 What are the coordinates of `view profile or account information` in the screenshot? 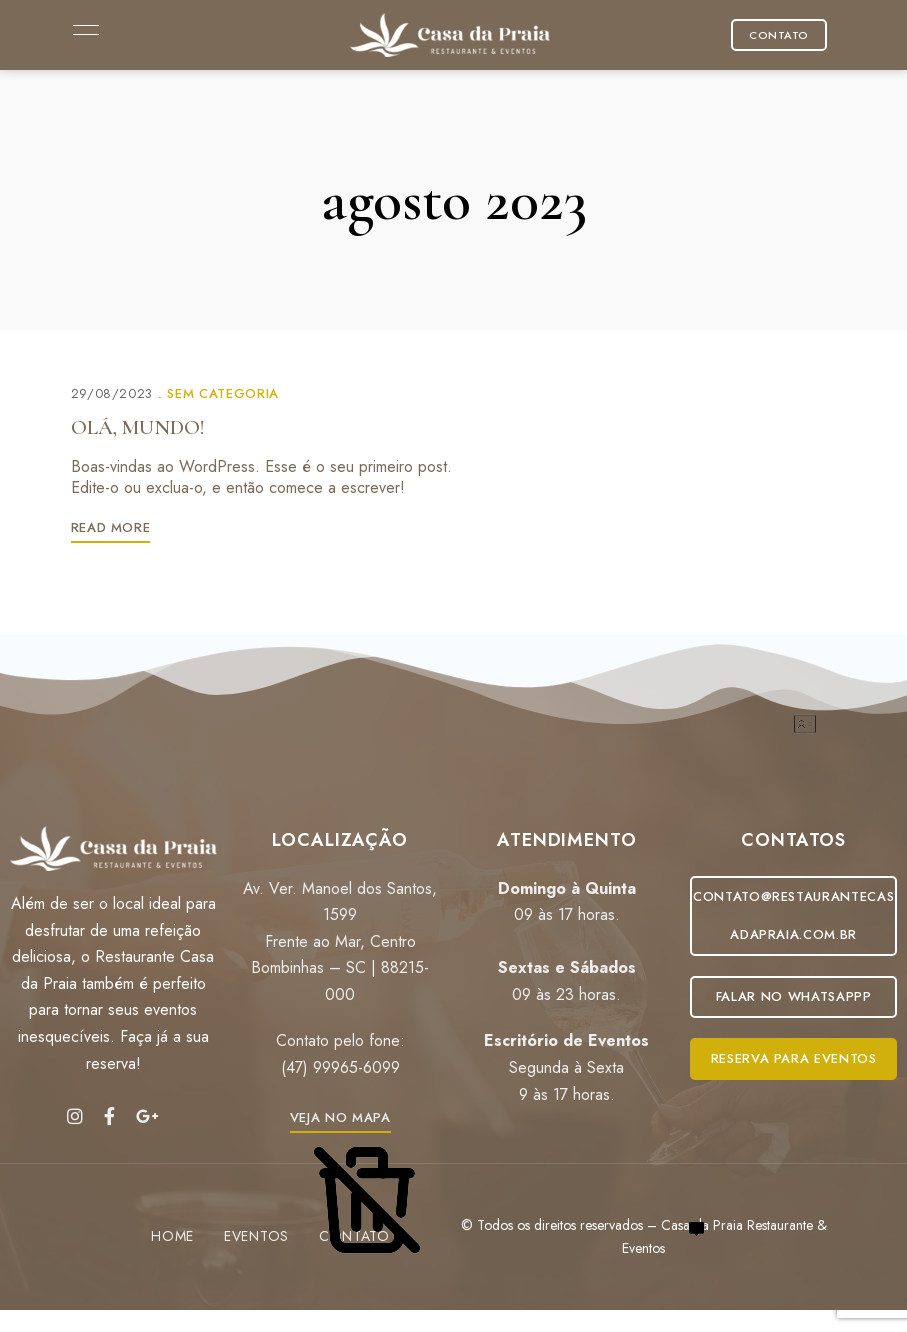 It's located at (805, 724).